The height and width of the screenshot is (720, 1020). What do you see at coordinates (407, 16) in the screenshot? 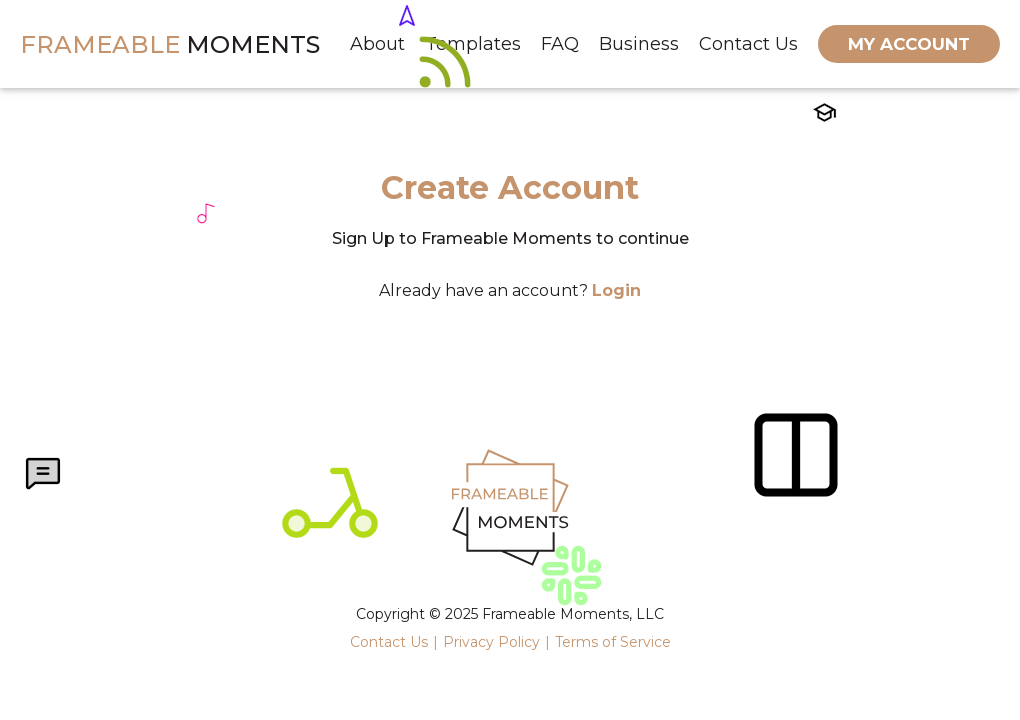
I see `navigate to current location` at bounding box center [407, 16].